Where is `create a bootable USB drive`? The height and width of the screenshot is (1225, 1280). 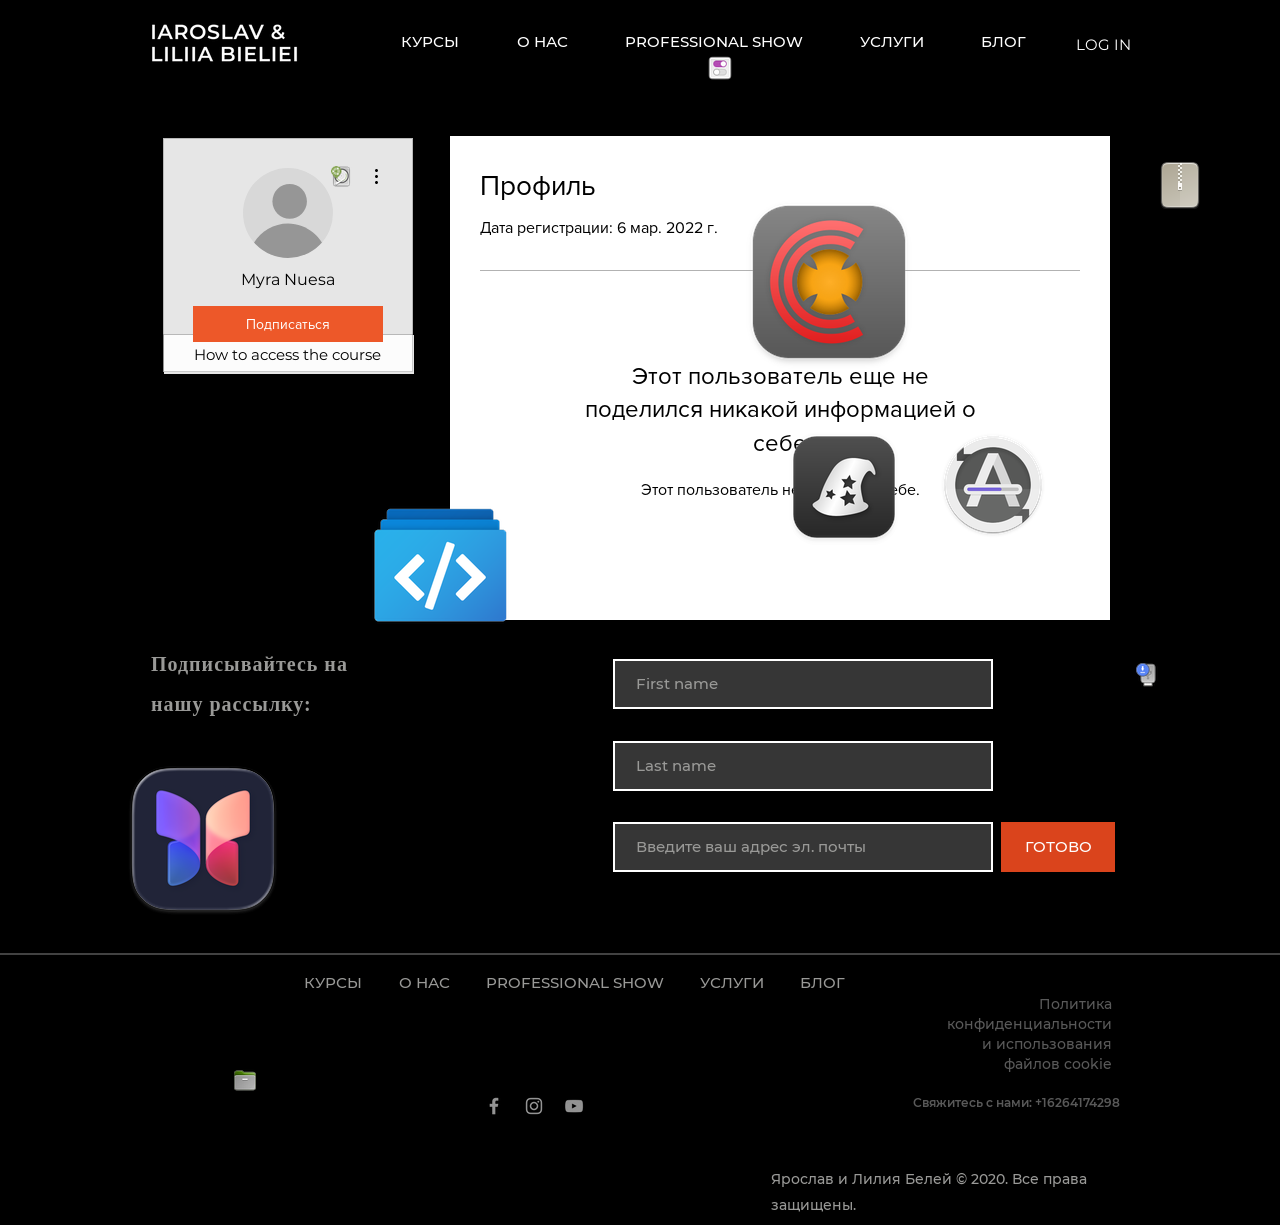 create a bootable USB drive is located at coordinates (1148, 675).